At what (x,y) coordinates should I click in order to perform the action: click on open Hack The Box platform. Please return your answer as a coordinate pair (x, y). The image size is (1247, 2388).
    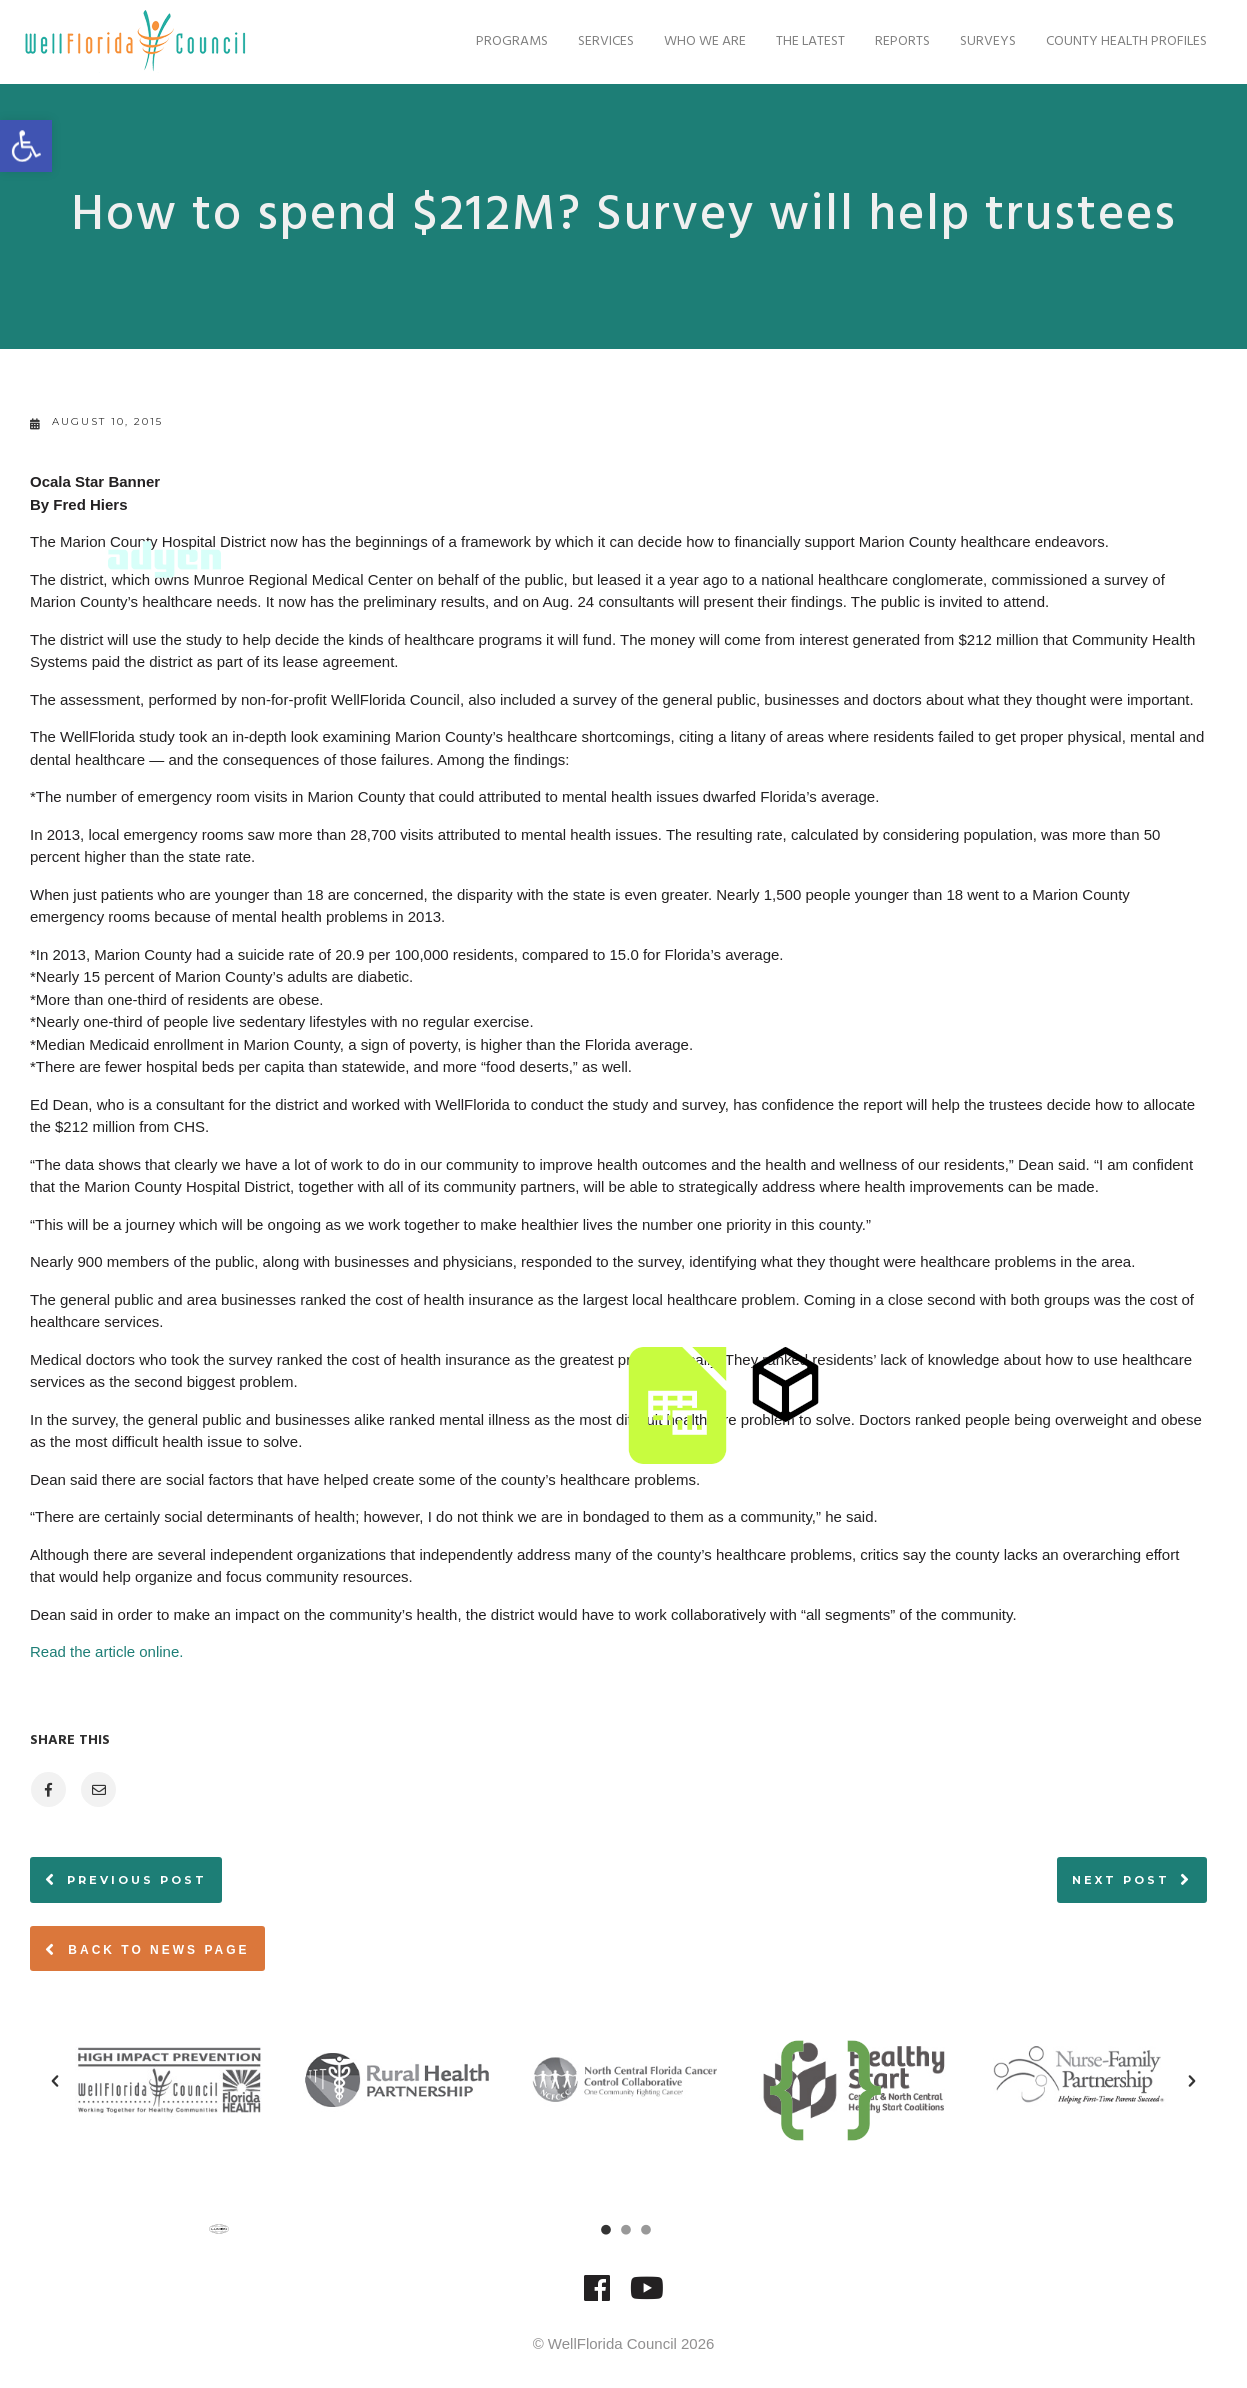
    Looking at the image, I should click on (785, 1384).